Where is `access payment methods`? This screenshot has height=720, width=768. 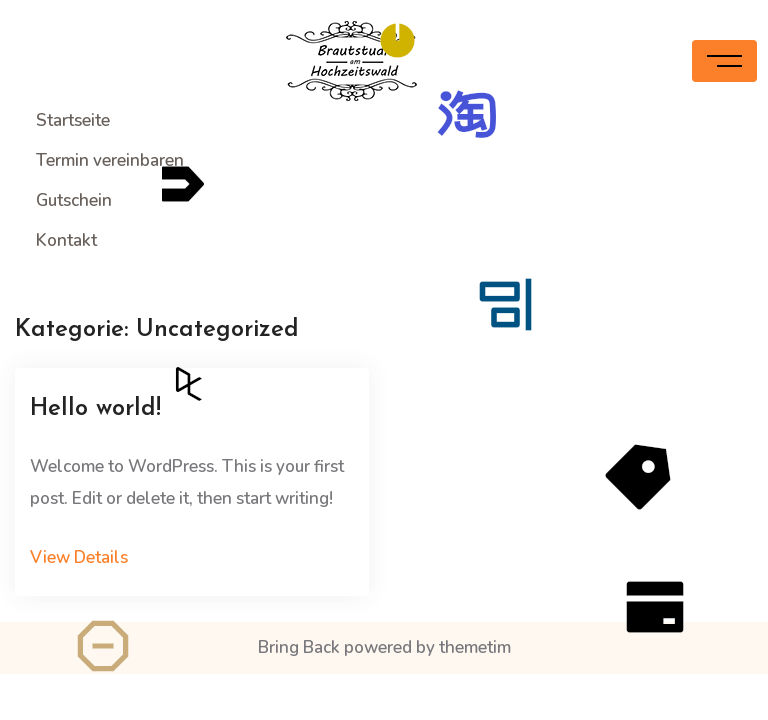
access payment methods is located at coordinates (655, 607).